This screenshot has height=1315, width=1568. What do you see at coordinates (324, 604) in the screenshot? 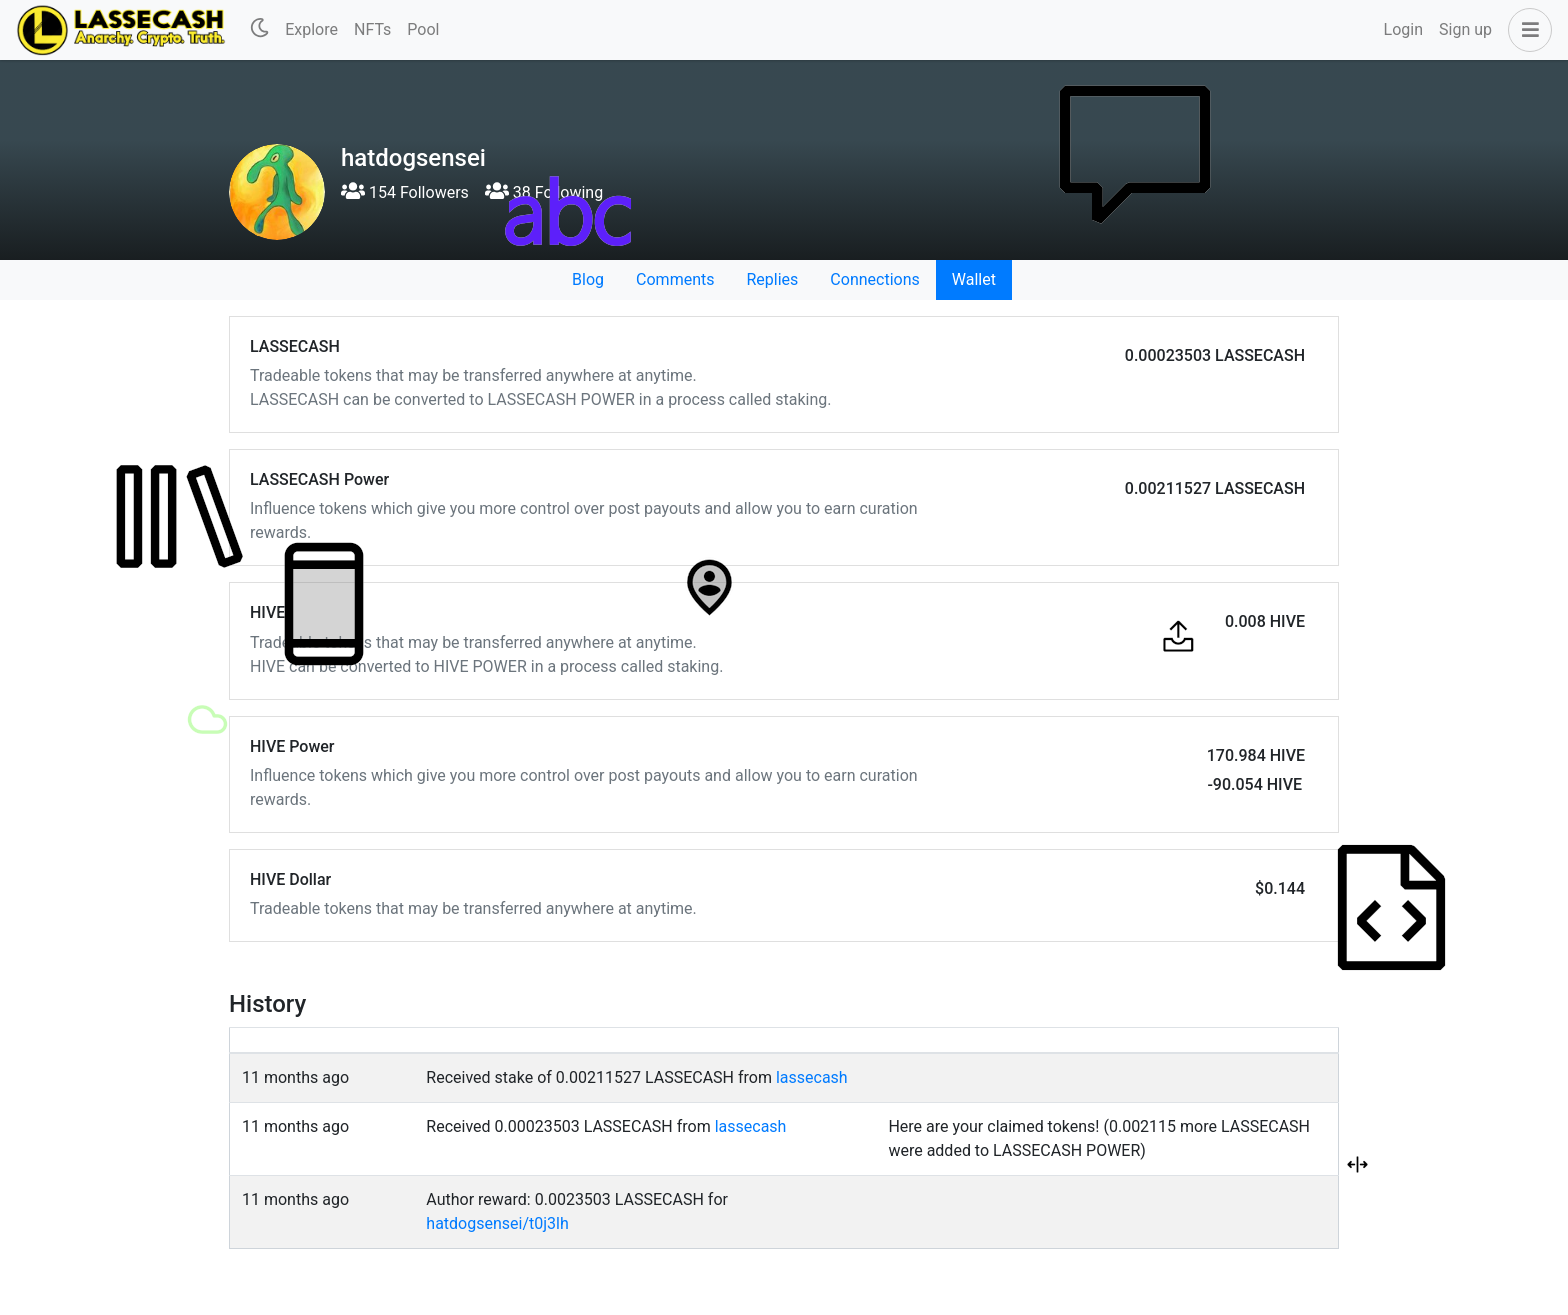
I see `switch to mobile view` at bounding box center [324, 604].